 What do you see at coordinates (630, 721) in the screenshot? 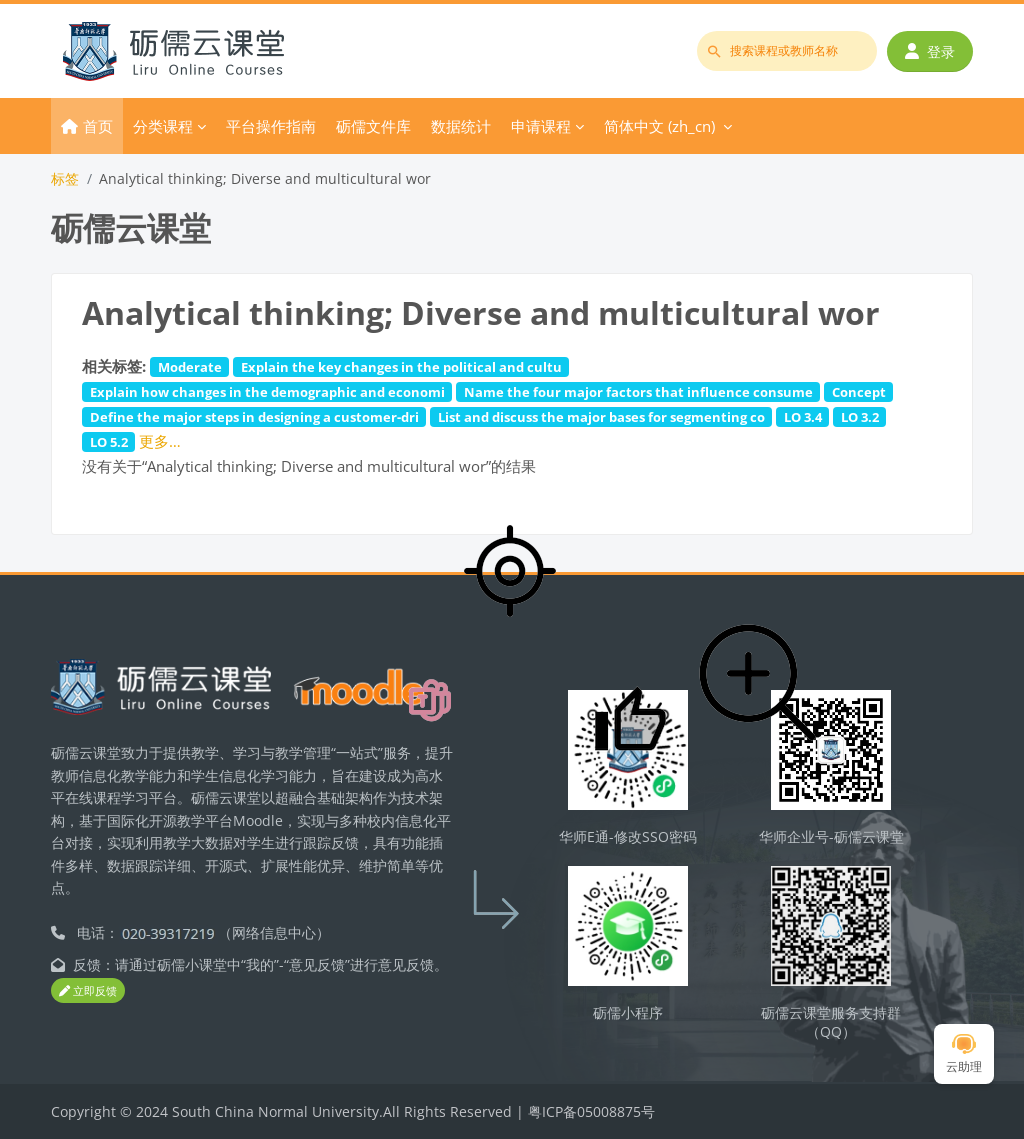
I see `like or upvote this content` at bounding box center [630, 721].